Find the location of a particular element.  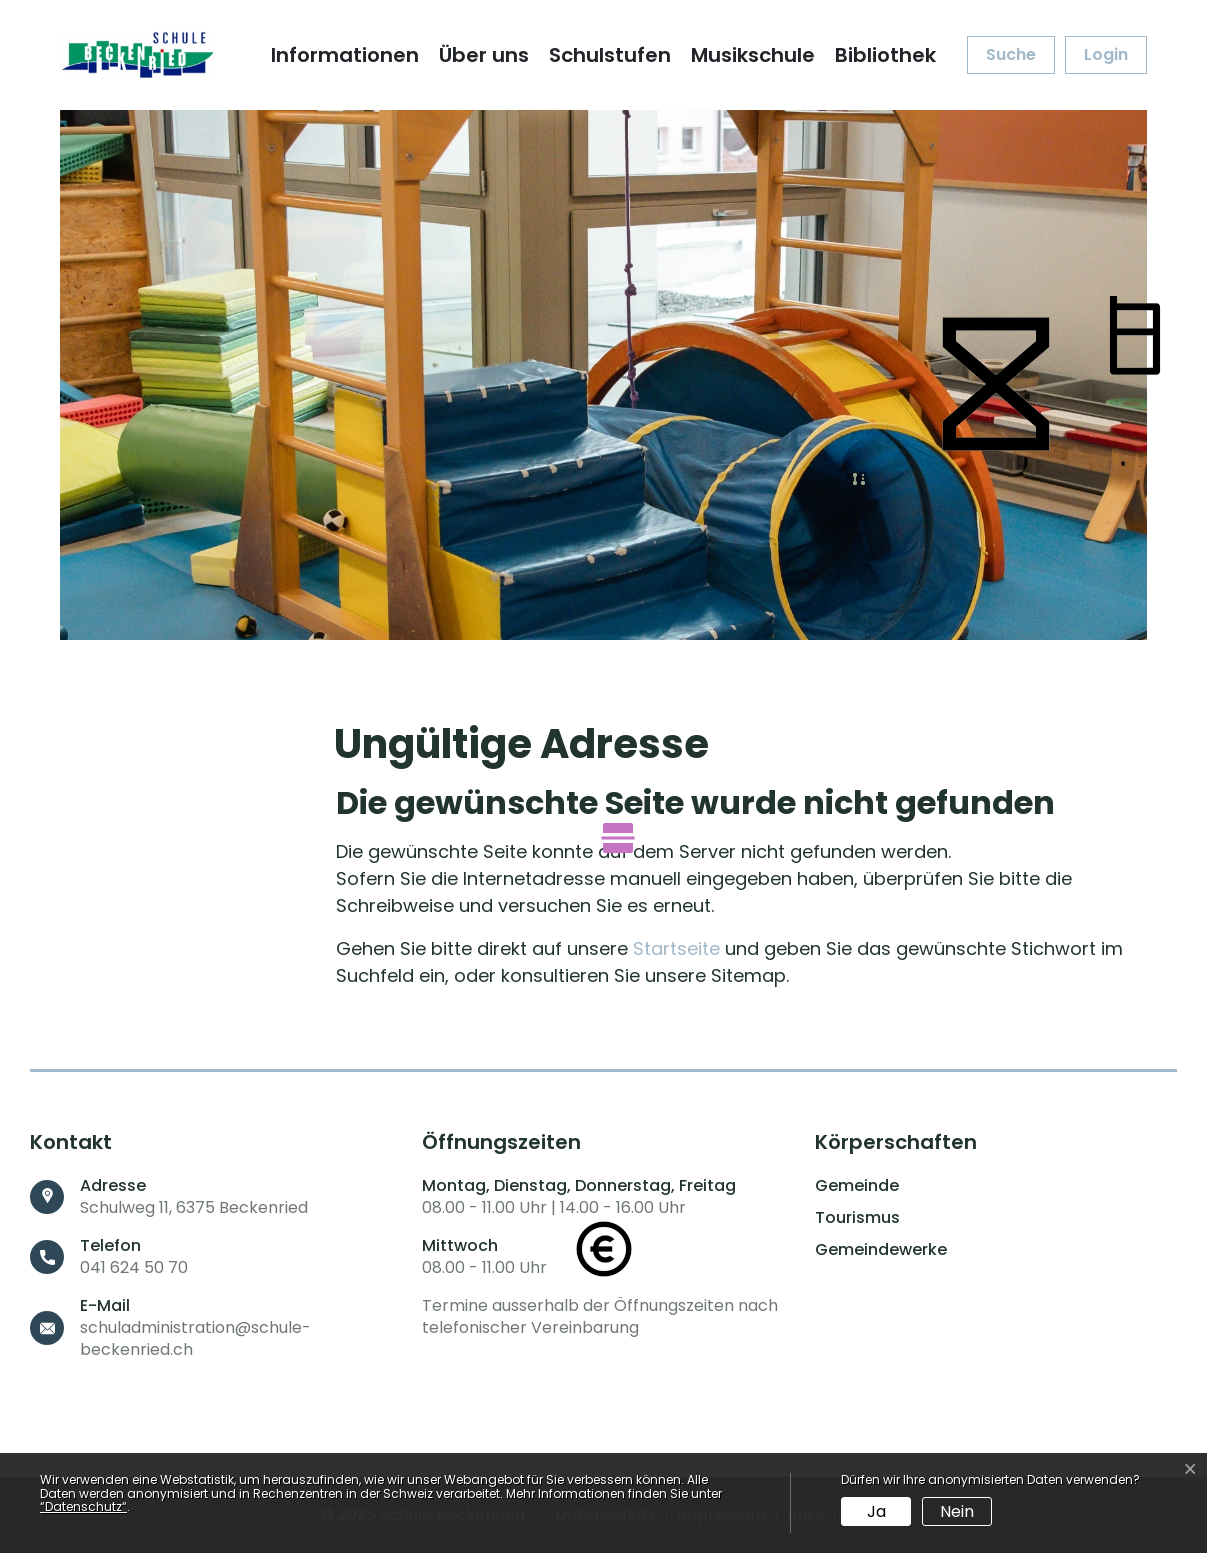

indicates a draft pull request in a git repository is located at coordinates (859, 479).